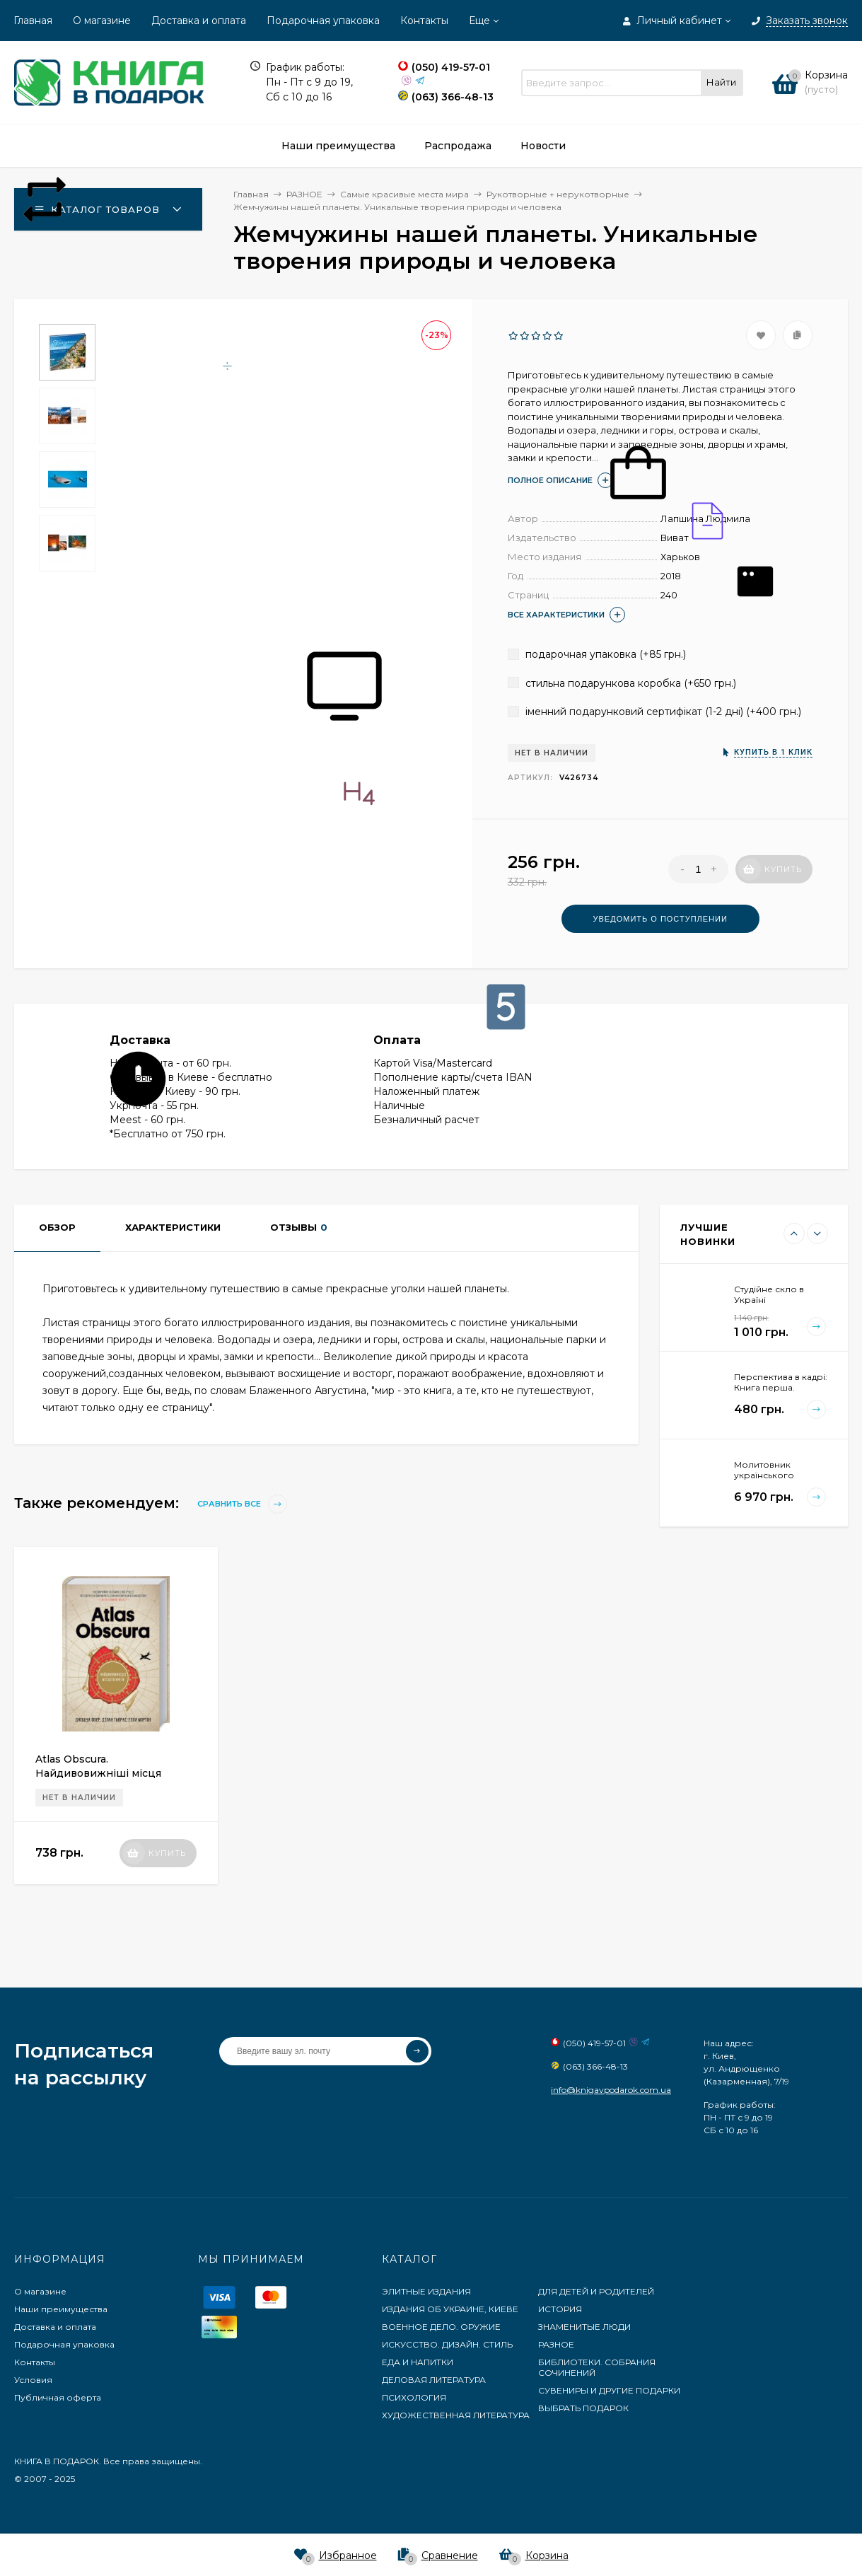 The height and width of the screenshot is (2576, 862). What do you see at coordinates (357, 793) in the screenshot?
I see `format text as heading level 4` at bounding box center [357, 793].